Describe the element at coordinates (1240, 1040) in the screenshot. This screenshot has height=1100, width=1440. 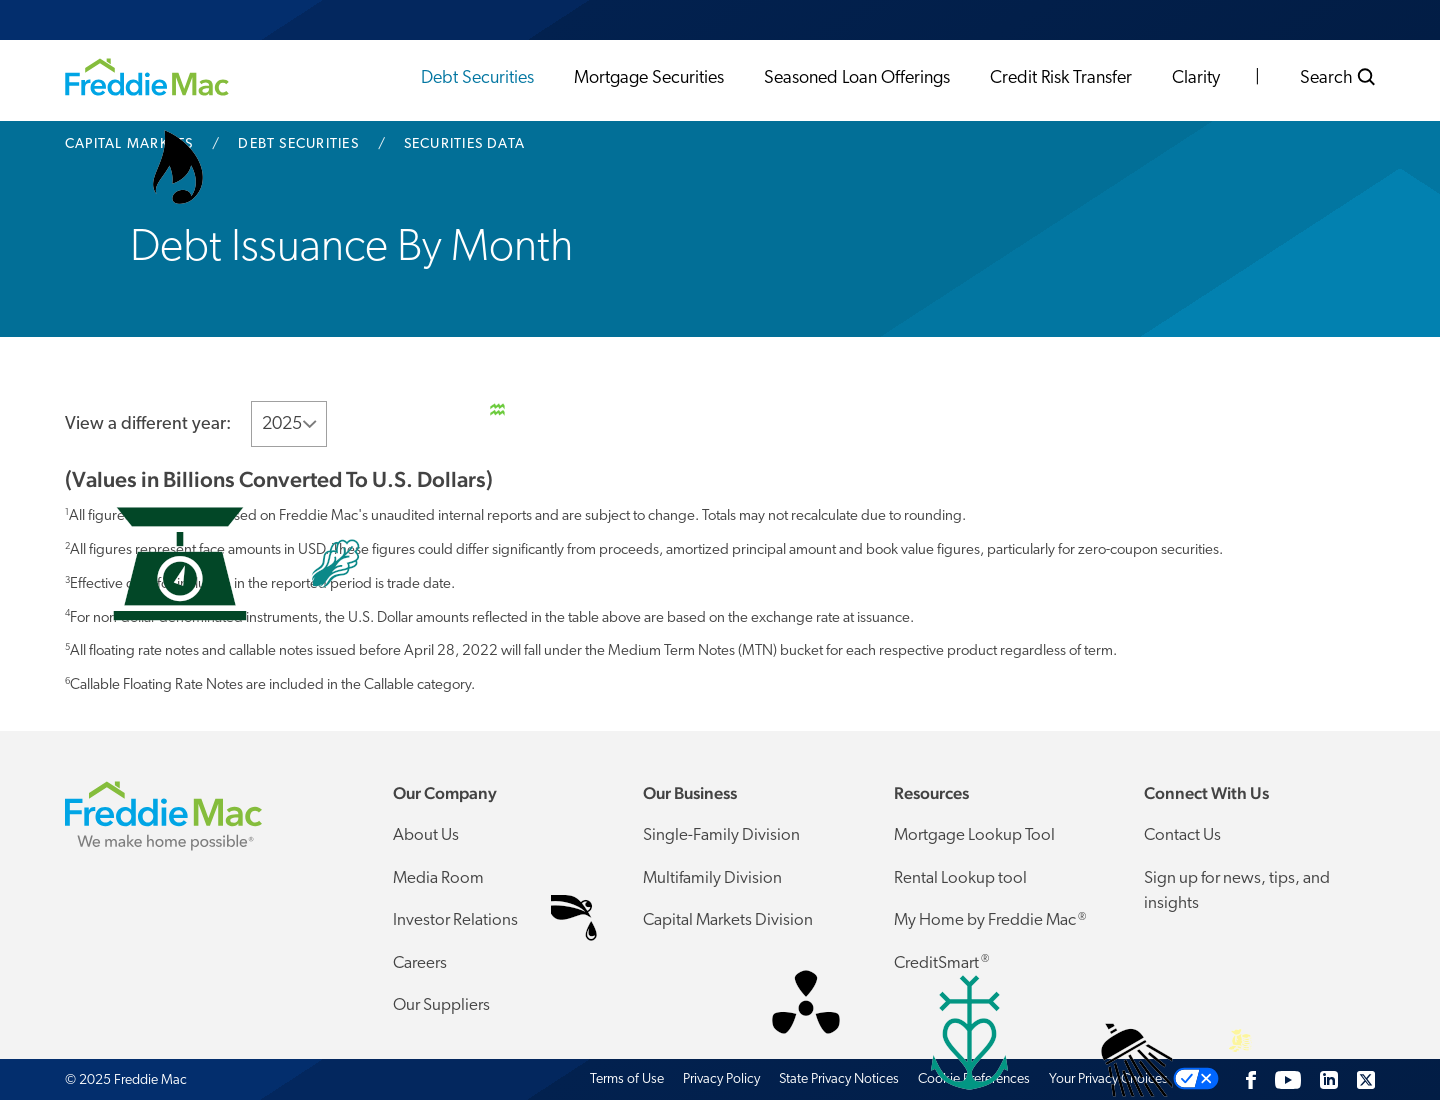
I see `view your in-game currency balance` at that location.